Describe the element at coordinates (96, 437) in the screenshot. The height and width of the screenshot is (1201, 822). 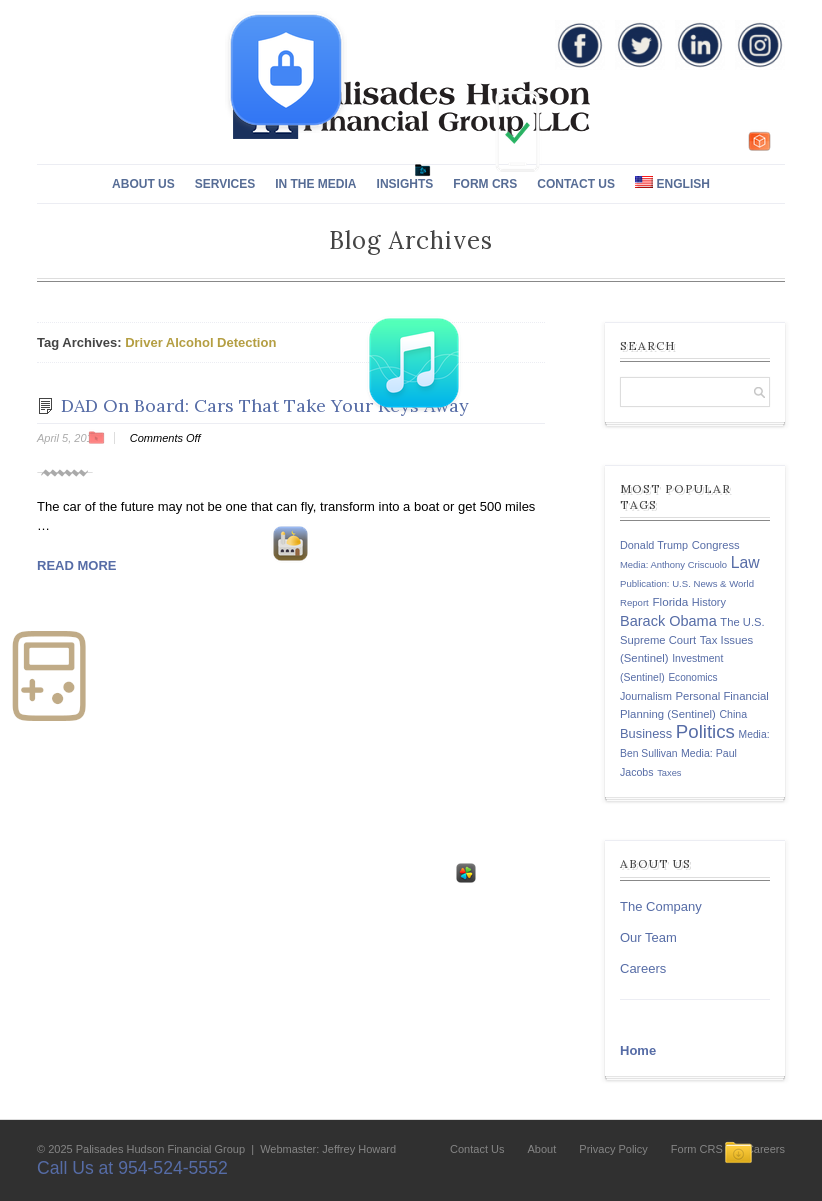
I see `open krusader file manager with root privileges` at that location.